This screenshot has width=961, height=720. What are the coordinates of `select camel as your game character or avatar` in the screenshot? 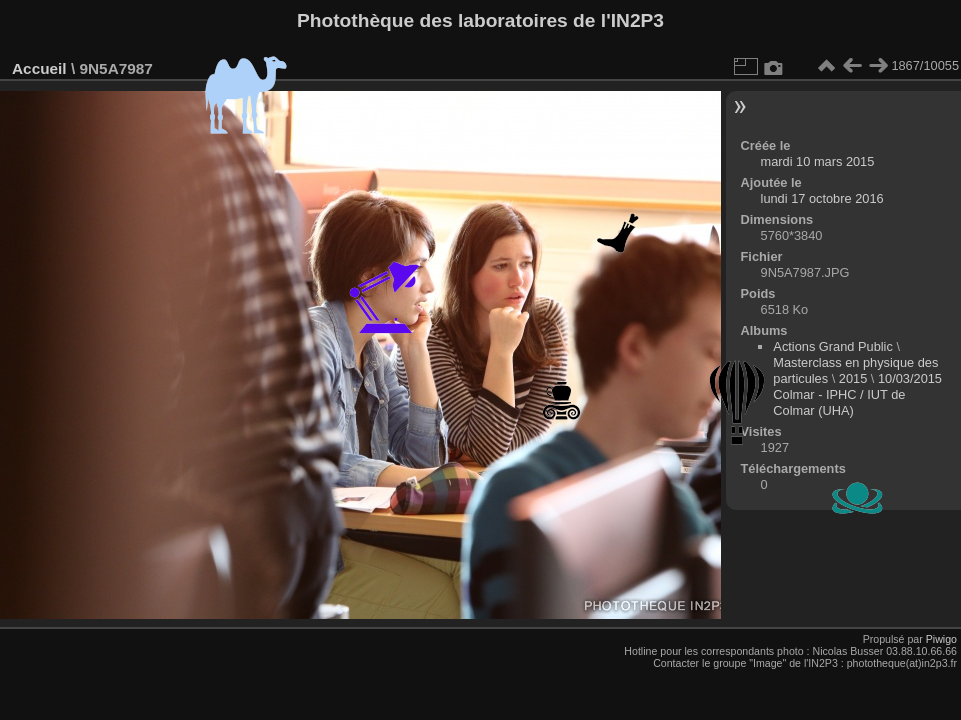 It's located at (246, 95).